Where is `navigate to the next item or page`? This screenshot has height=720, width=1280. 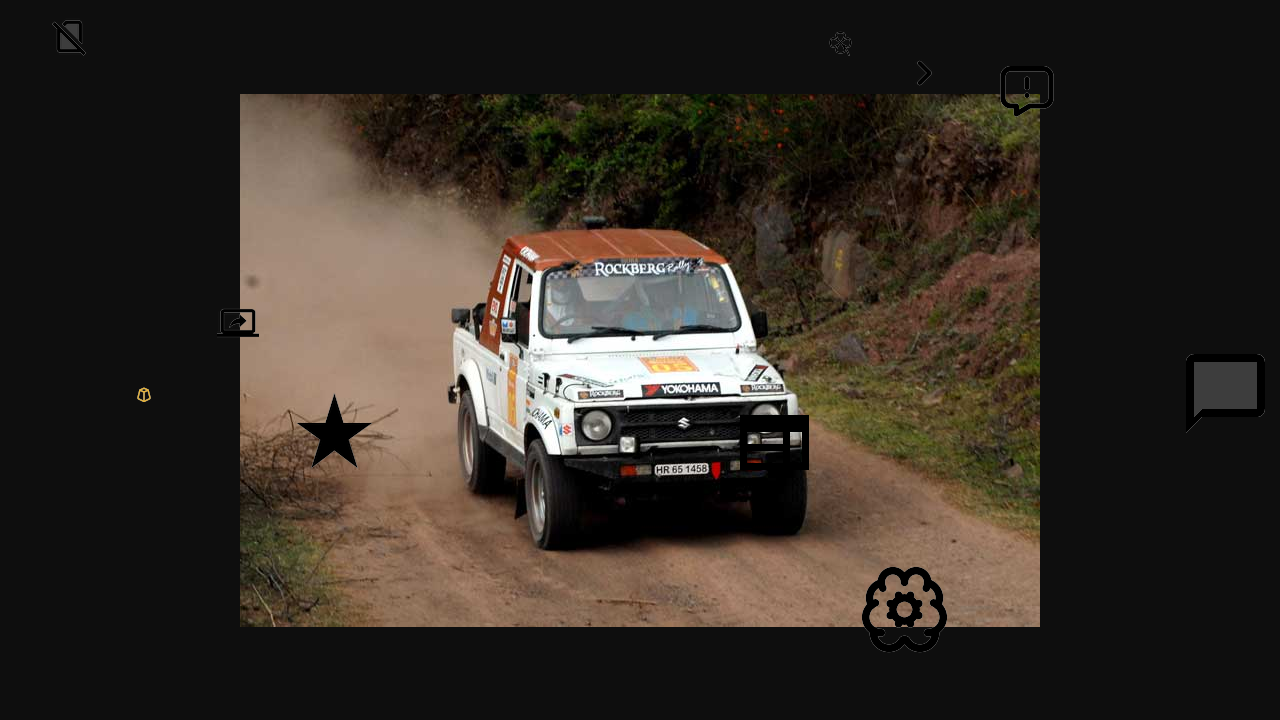
navigate to the next item or page is located at coordinates (924, 73).